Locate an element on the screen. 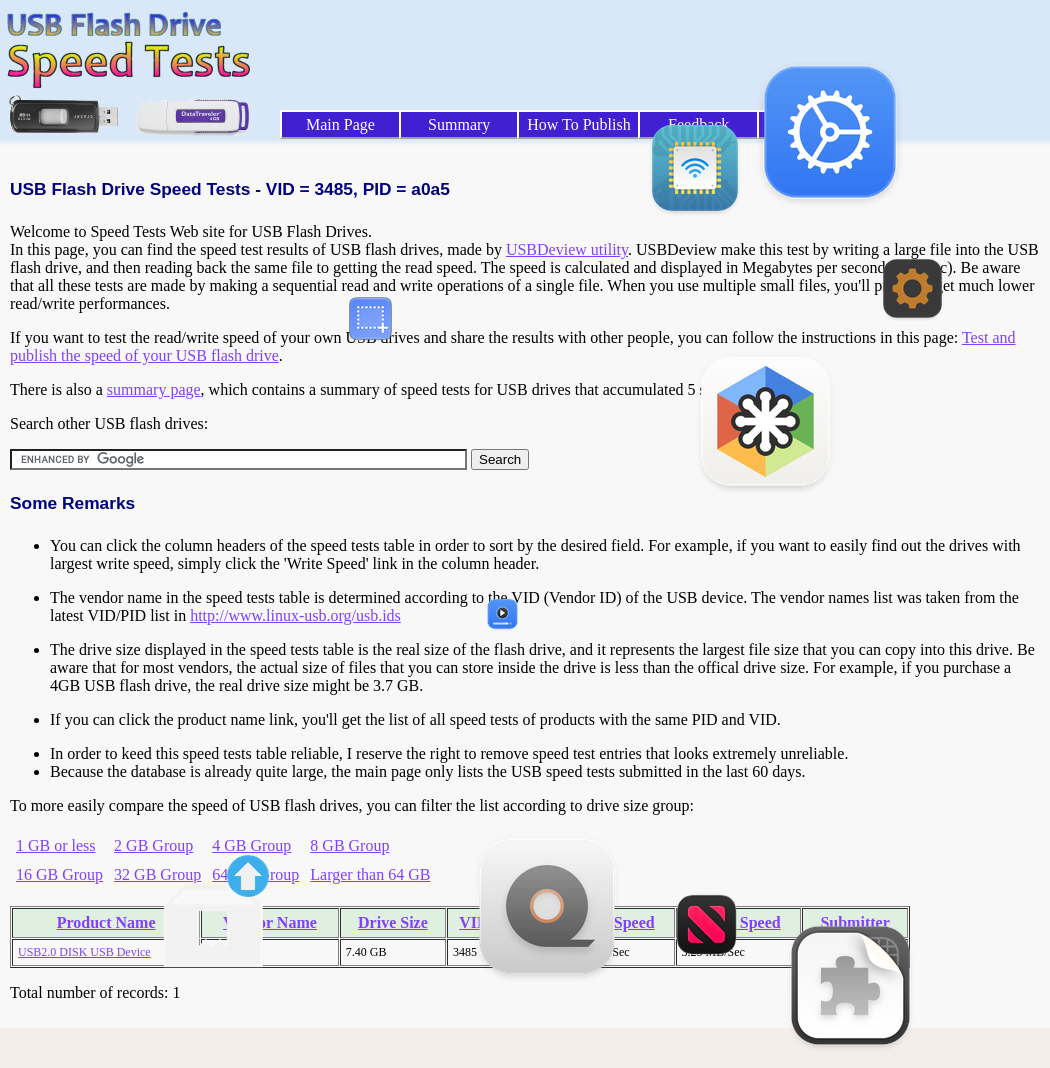 The height and width of the screenshot is (1068, 1050). take a screenshot is located at coordinates (370, 318).